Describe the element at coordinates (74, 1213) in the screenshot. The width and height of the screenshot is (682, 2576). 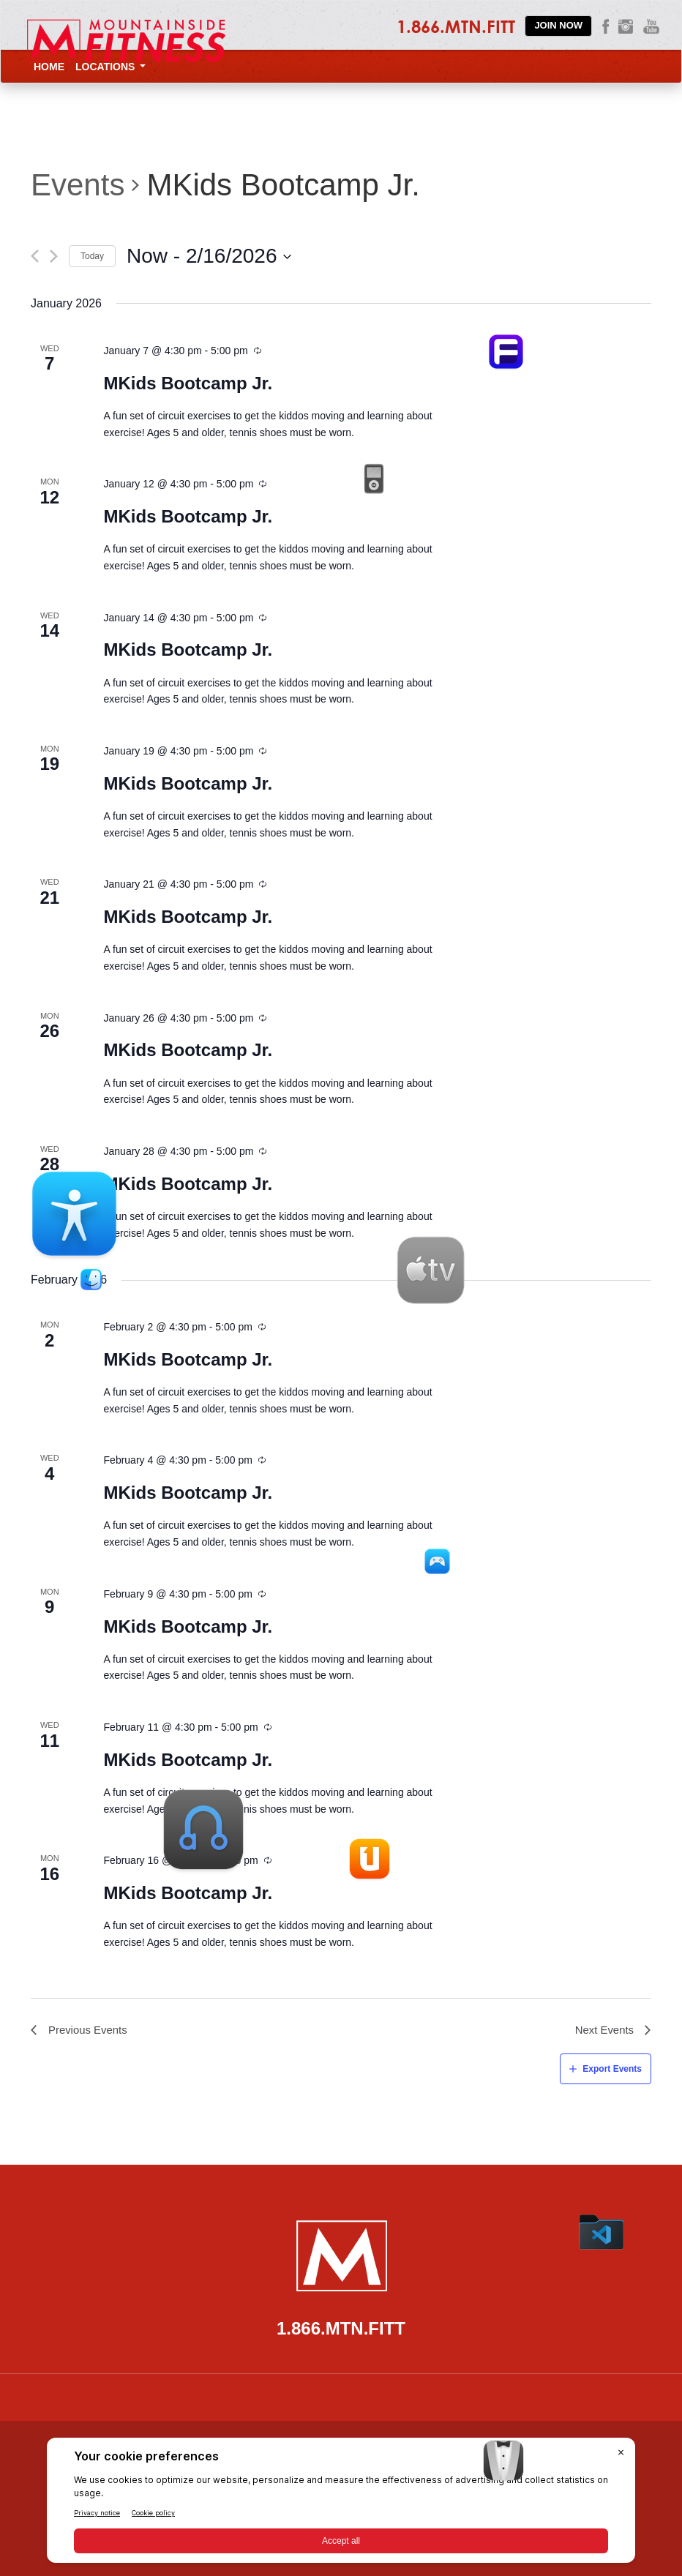
I see `open accessibility settings` at that location.